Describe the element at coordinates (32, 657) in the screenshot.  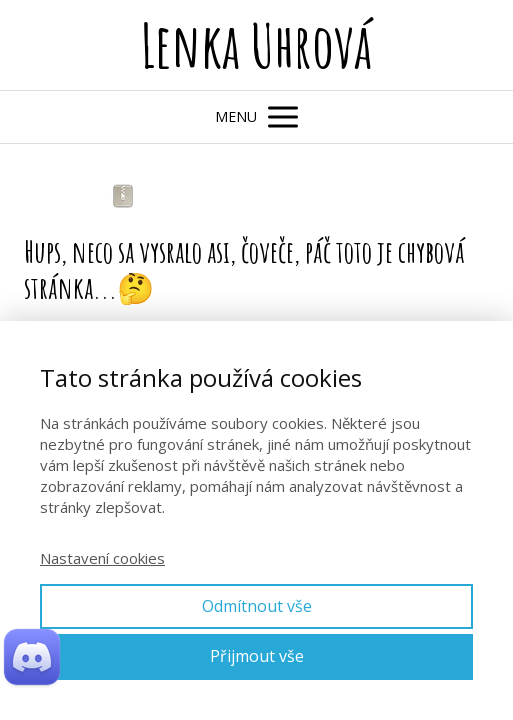
I see `open Discord app` at that location.